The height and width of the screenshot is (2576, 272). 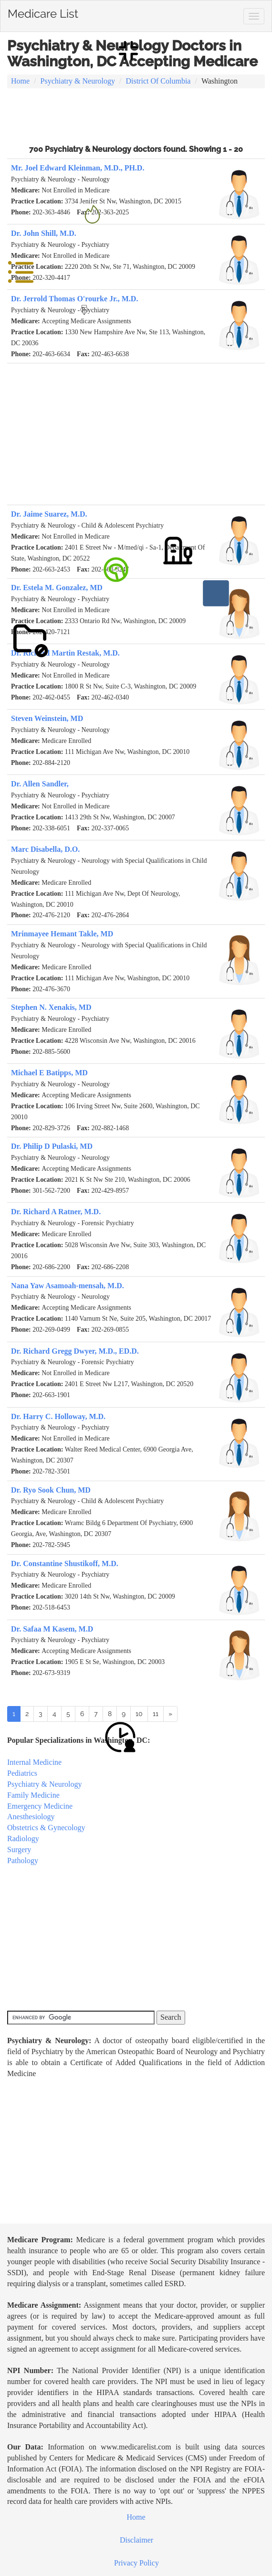 I want to click on exit fullscreen mode, so click(x=128, y=51).